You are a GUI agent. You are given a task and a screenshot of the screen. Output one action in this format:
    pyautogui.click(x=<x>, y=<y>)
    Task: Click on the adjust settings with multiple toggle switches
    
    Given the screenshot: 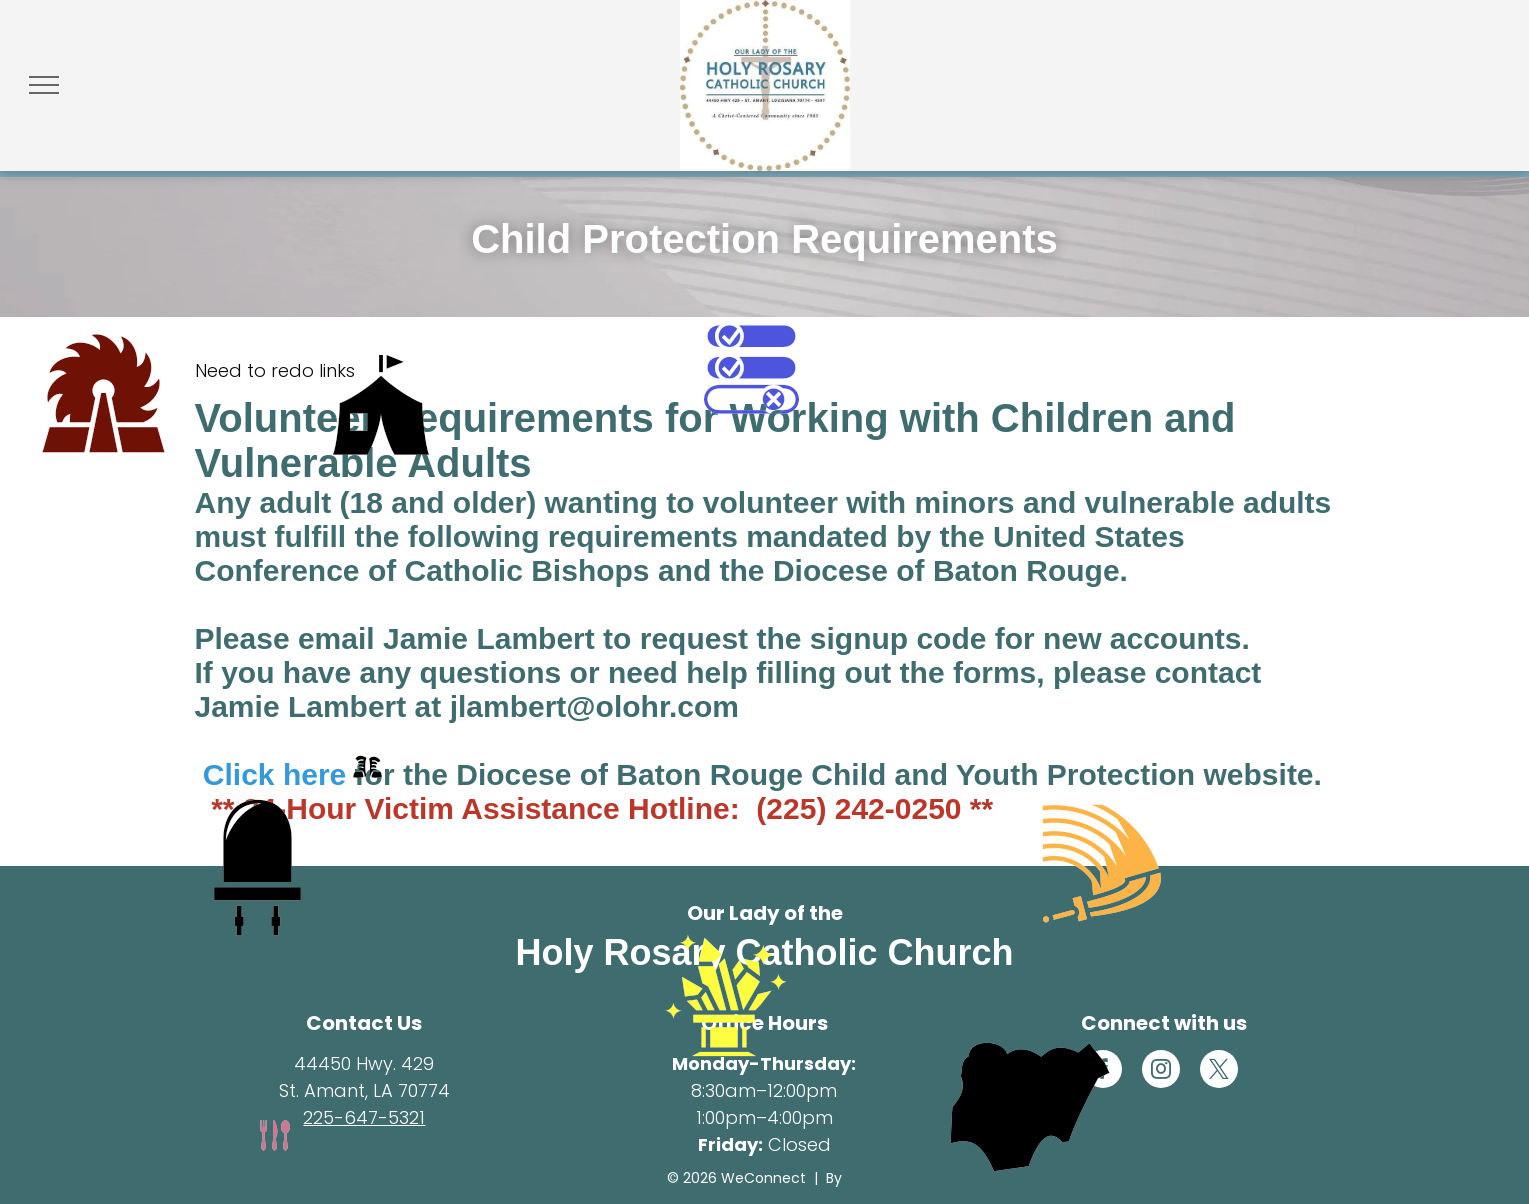 What is the action you would take?
    pyautogui.click(x=751, y=369)
    